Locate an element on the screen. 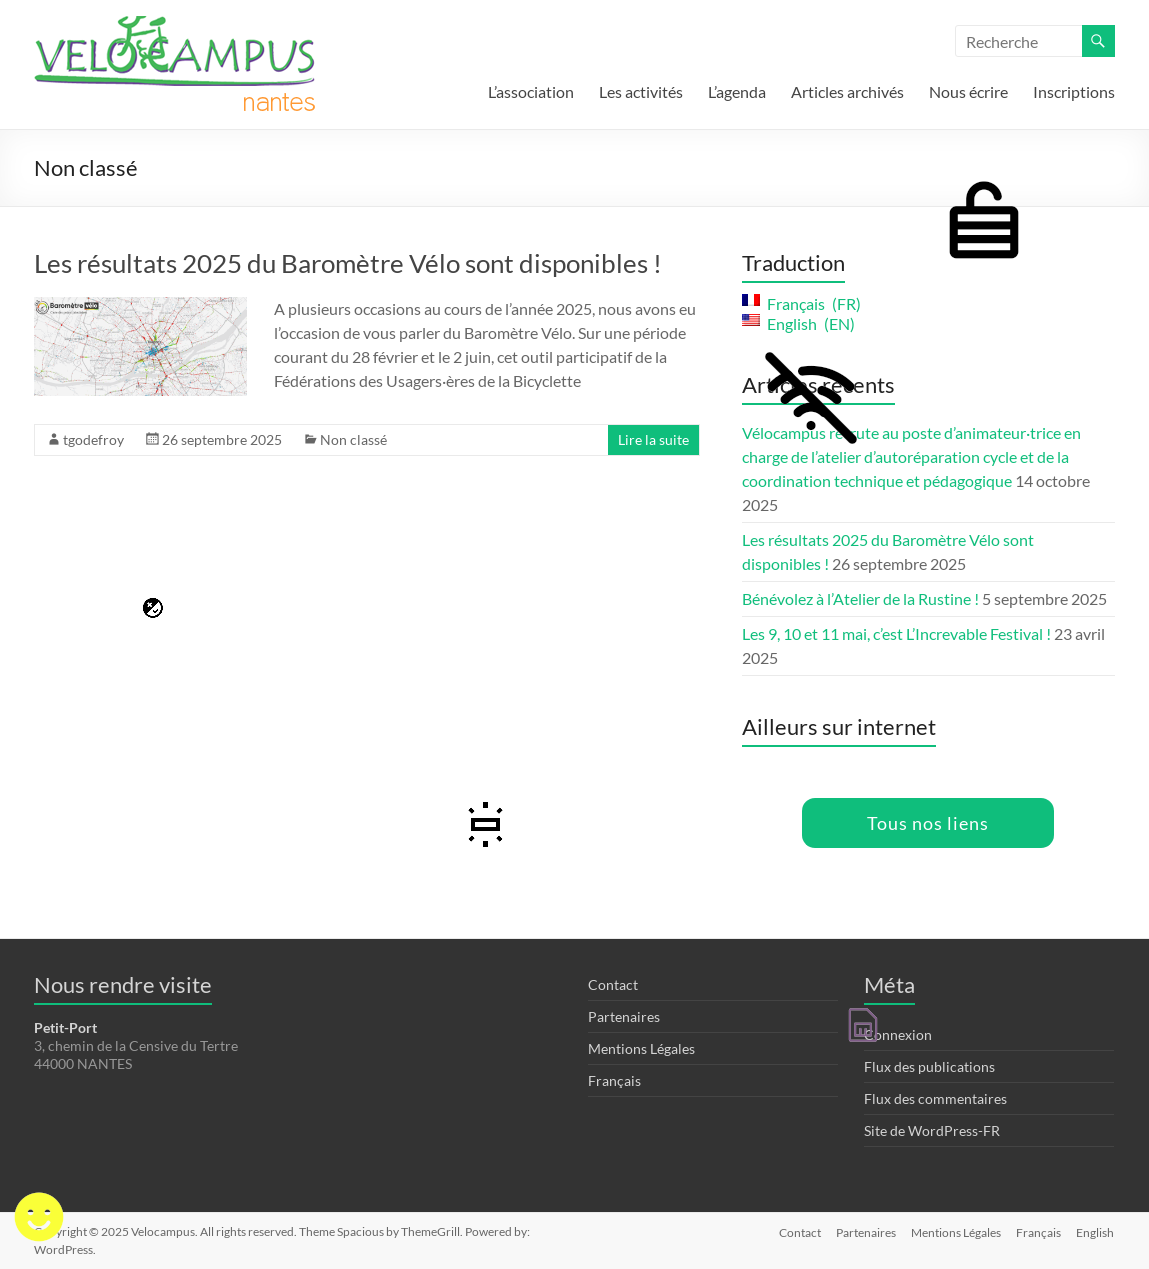 The image size is (1149, 1269). manage sim card settings is located at coordinates (863, 1025).